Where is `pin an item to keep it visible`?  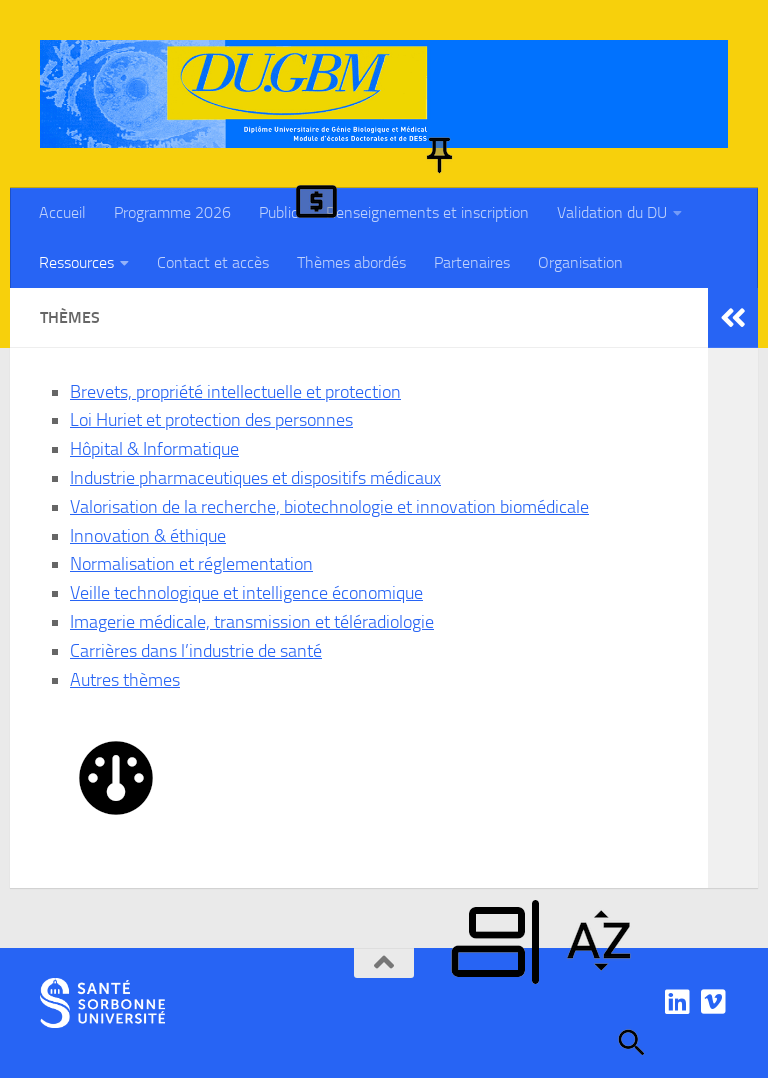 pin an item to keep it visible is located at coordinates (439, 155).